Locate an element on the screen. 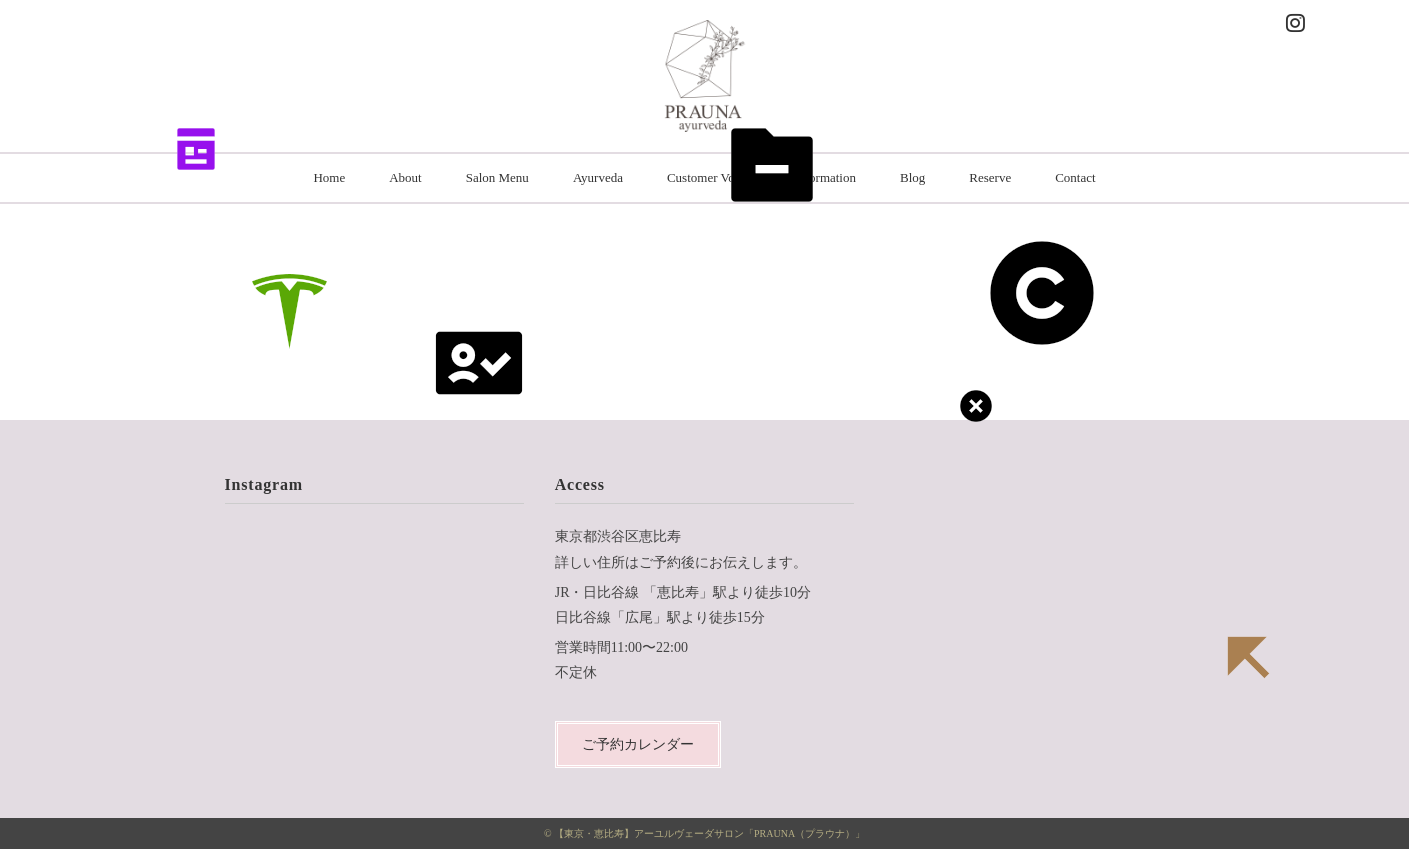 The image size is (1409, 849). close or dismiss a dialog is located at coordinates (976, 406).